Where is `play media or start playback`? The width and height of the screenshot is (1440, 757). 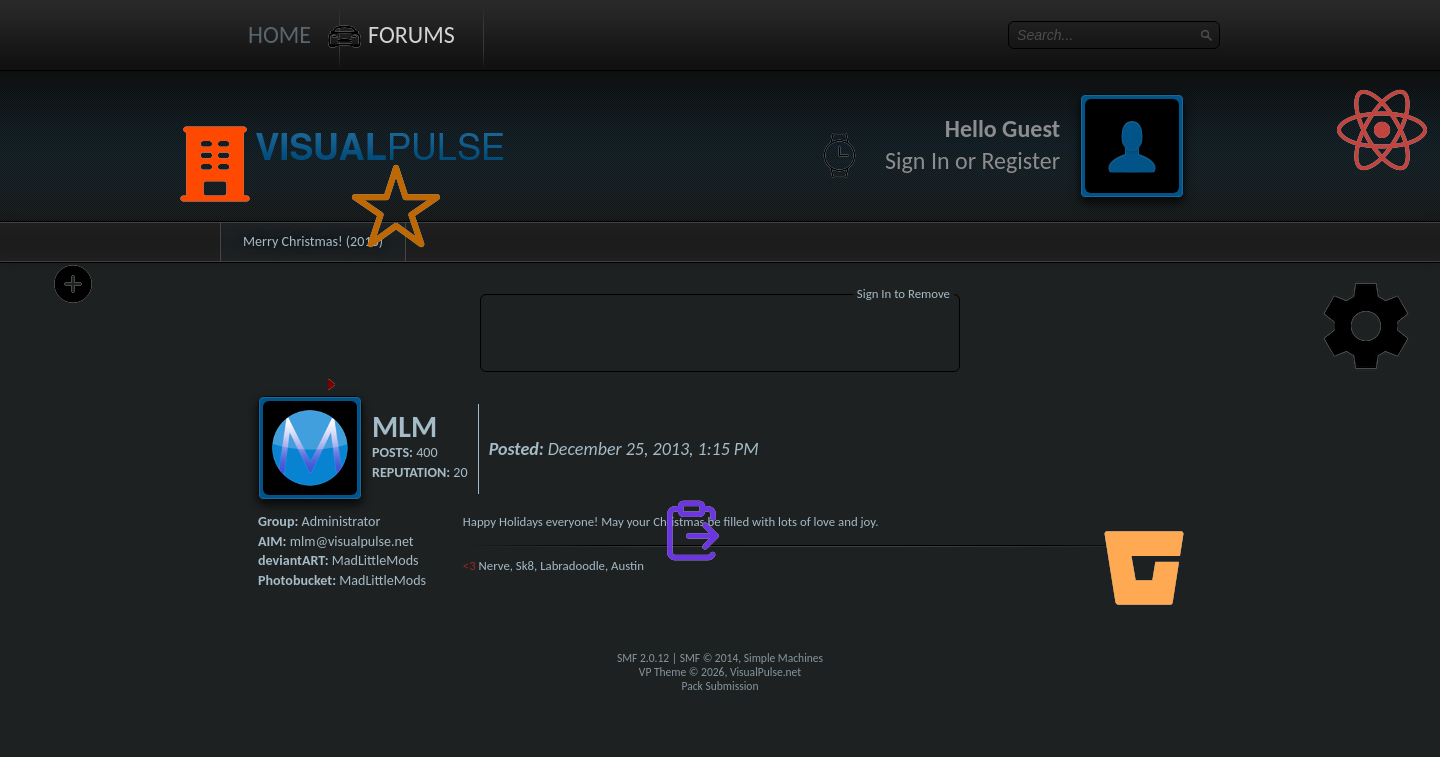
play media or start playback is located at coordinates (331, 384).